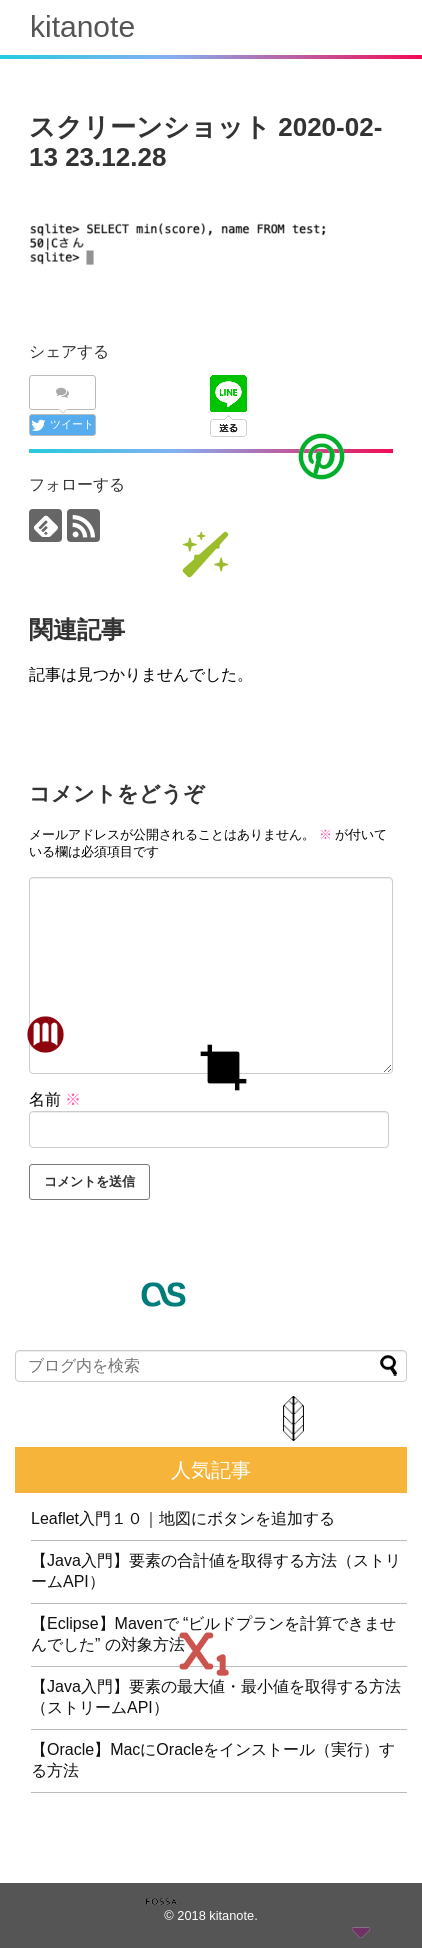  Describe the element at coordinates (201, 1651) in the screenshot. I see `format text as subscript` at that location.